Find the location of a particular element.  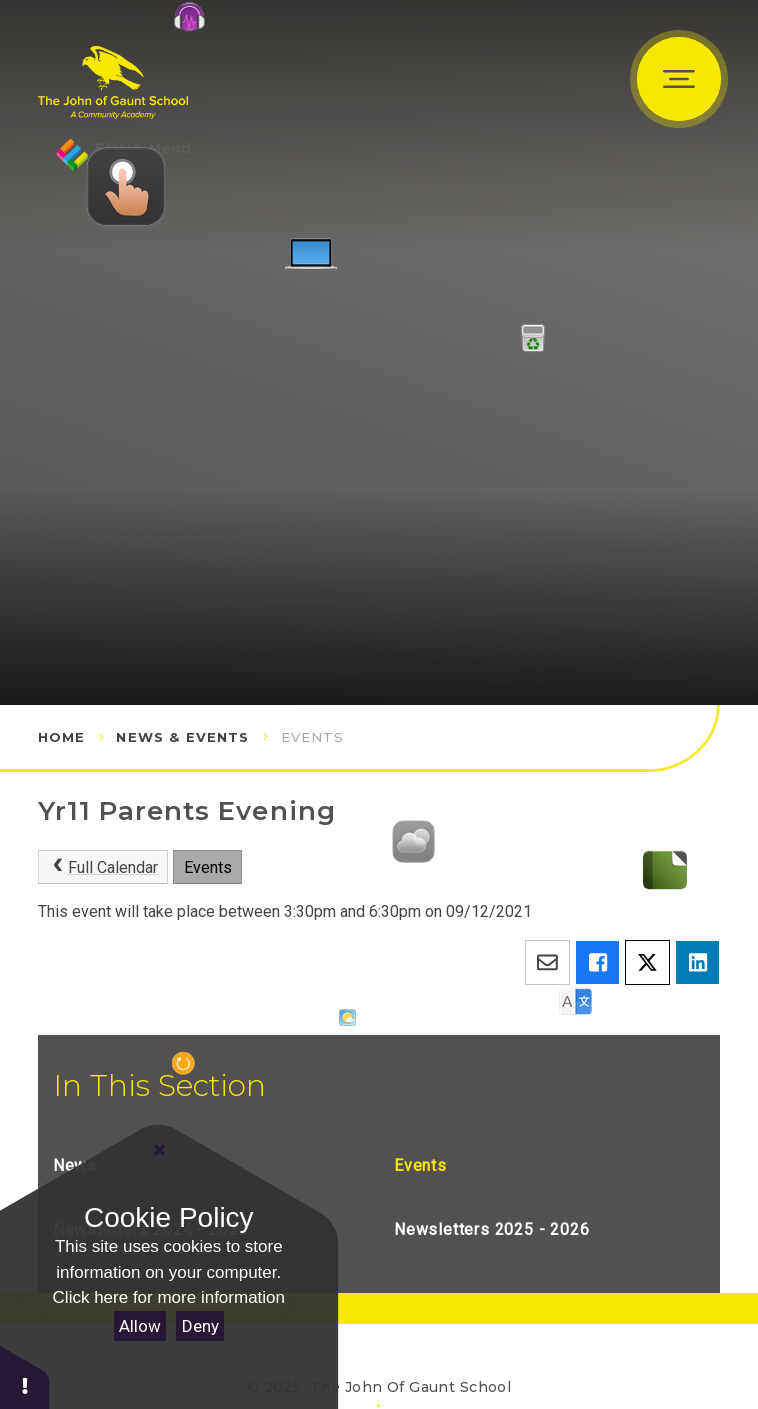

open the weather app is located at coordinates (413, 841).